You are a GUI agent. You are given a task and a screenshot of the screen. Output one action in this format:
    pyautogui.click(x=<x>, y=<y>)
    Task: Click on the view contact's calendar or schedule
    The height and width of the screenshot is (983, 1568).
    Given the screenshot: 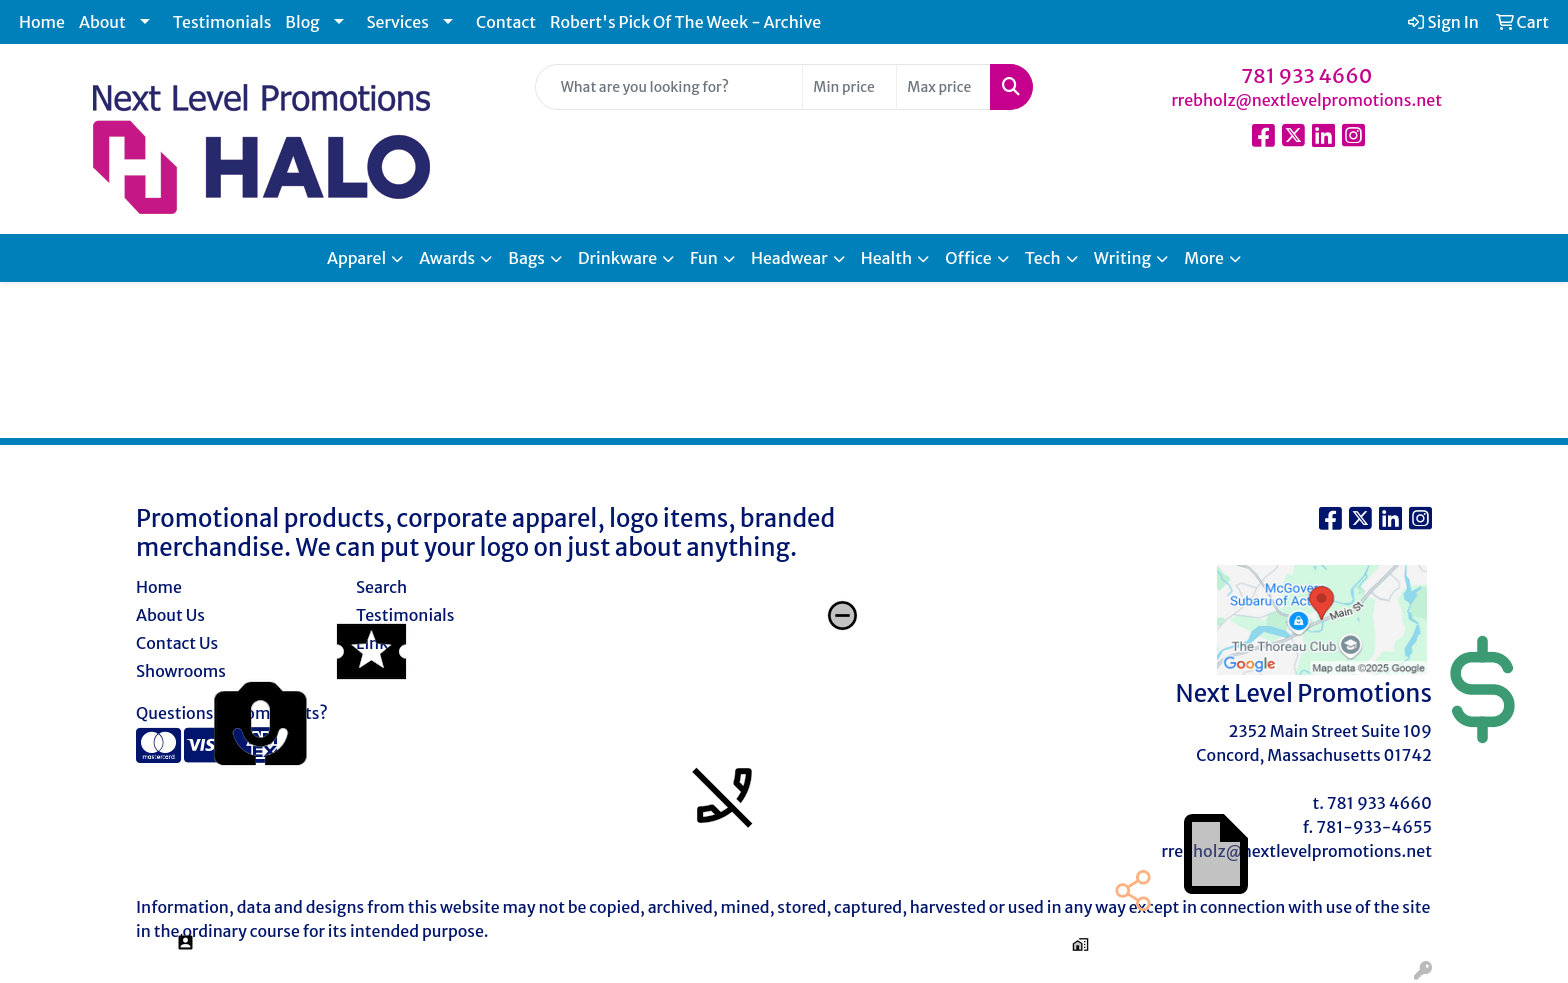 What is the action you would take?
    pyautogui.click(x=185, y=942)
    